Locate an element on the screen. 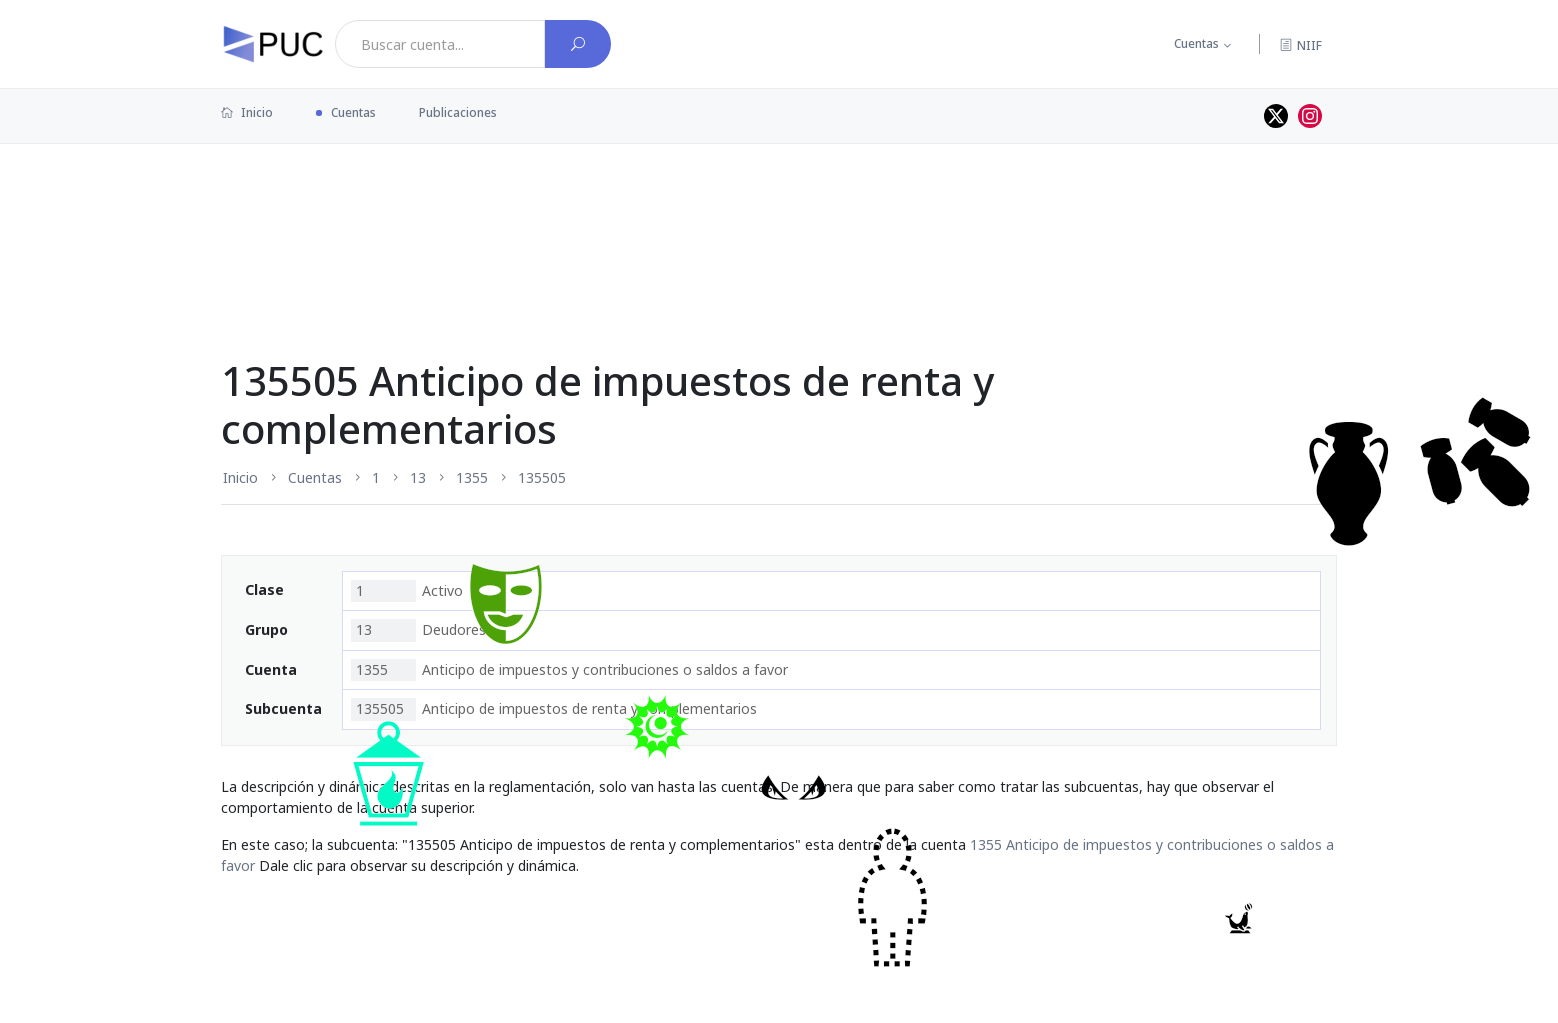 The height and width of the screenshot is (1023, 1558). indicates an enemy or hostile character is located at coordinates (793, 787).